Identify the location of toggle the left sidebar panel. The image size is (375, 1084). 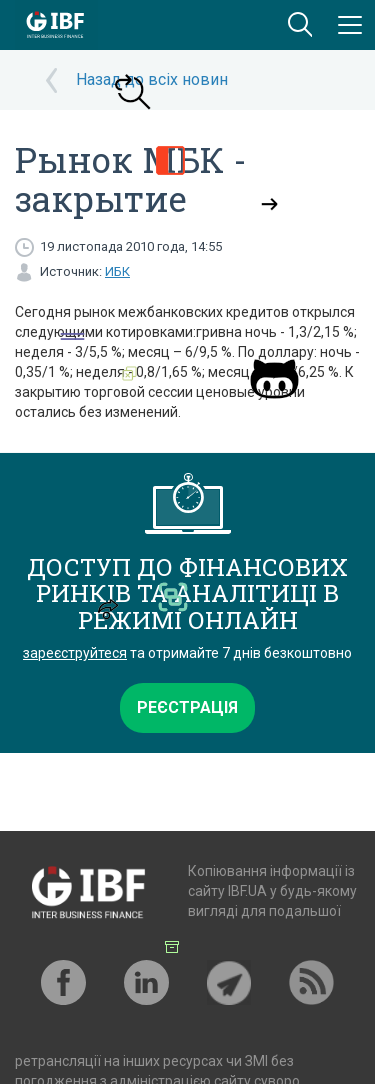
(170, 160).